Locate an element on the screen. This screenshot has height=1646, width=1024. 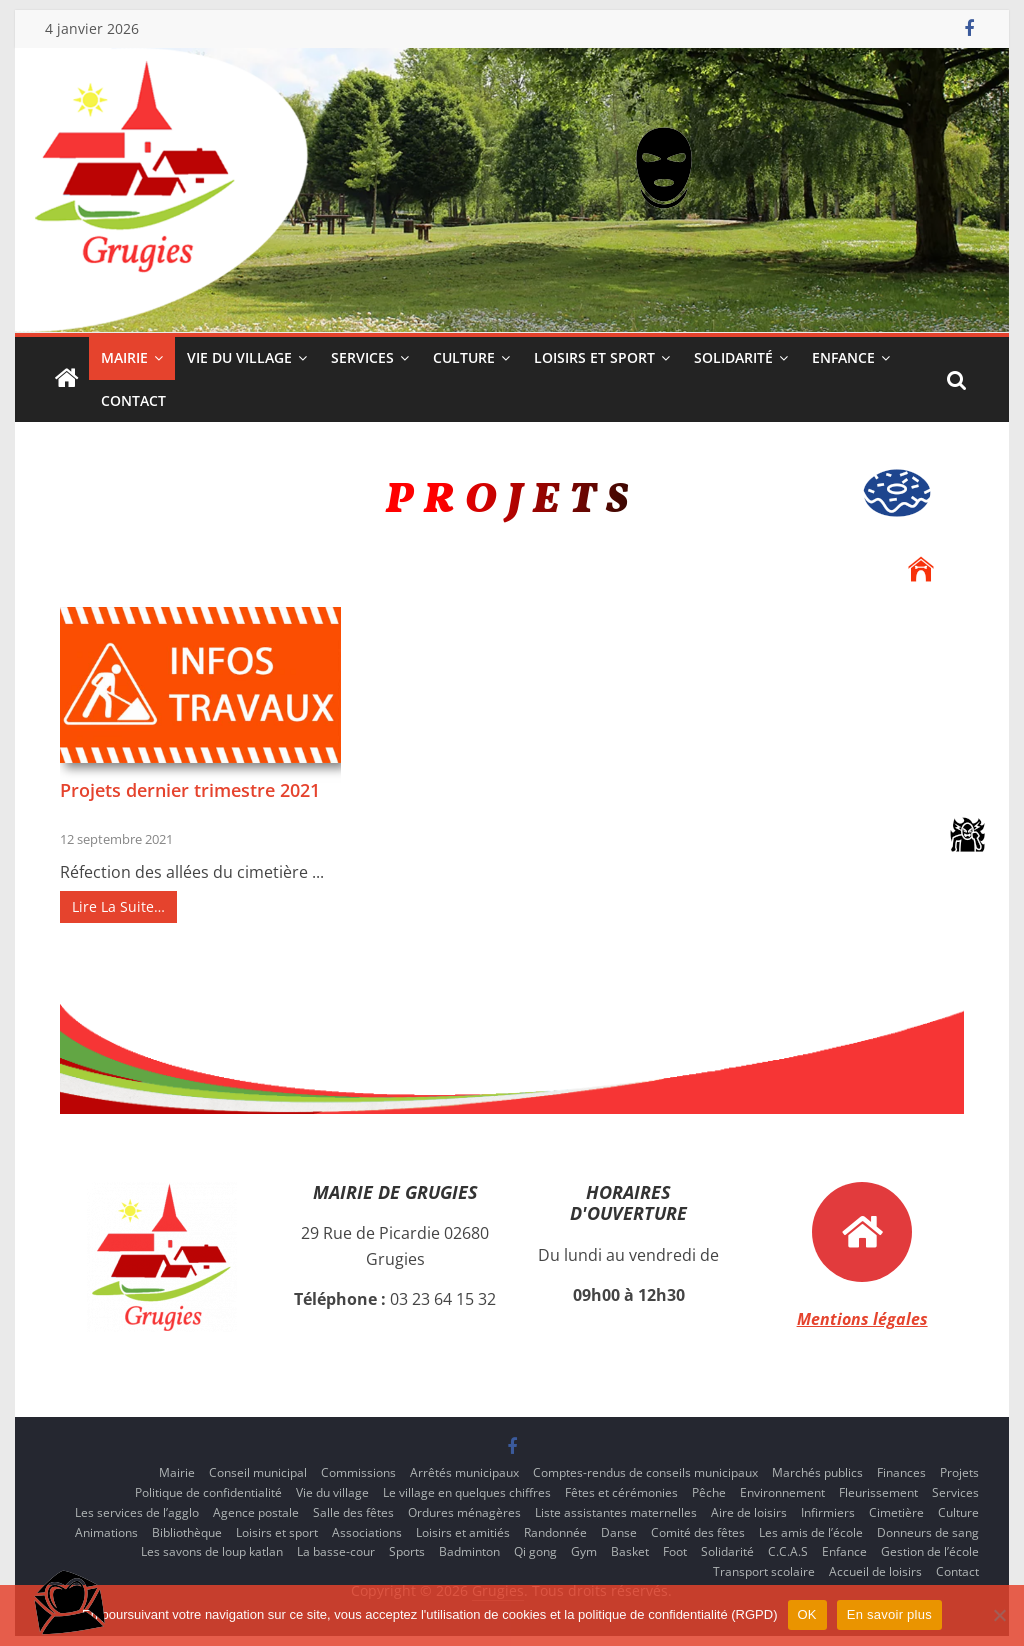
activate enrage ability or berserk mode is located at coordinates (967, 834).